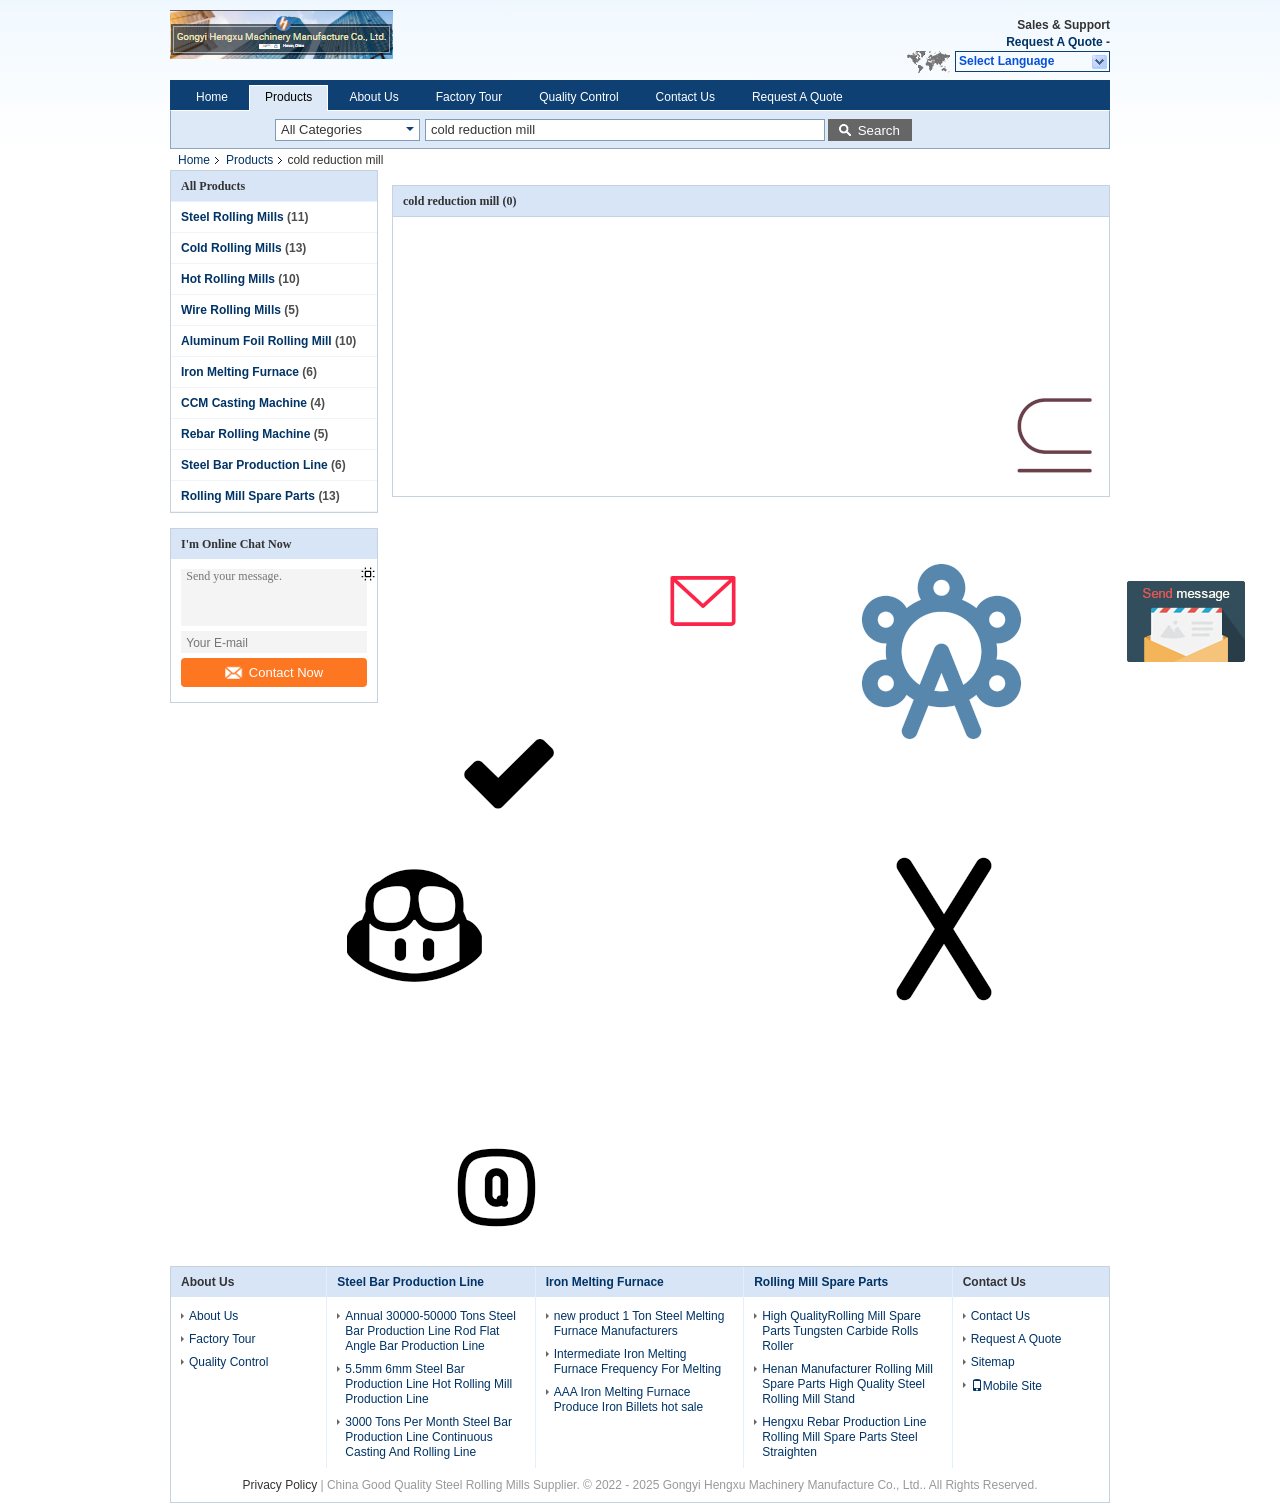 The height and width of the screenshot is (1508, 1280). I want to click on open your email inbox, so click(703, 601).